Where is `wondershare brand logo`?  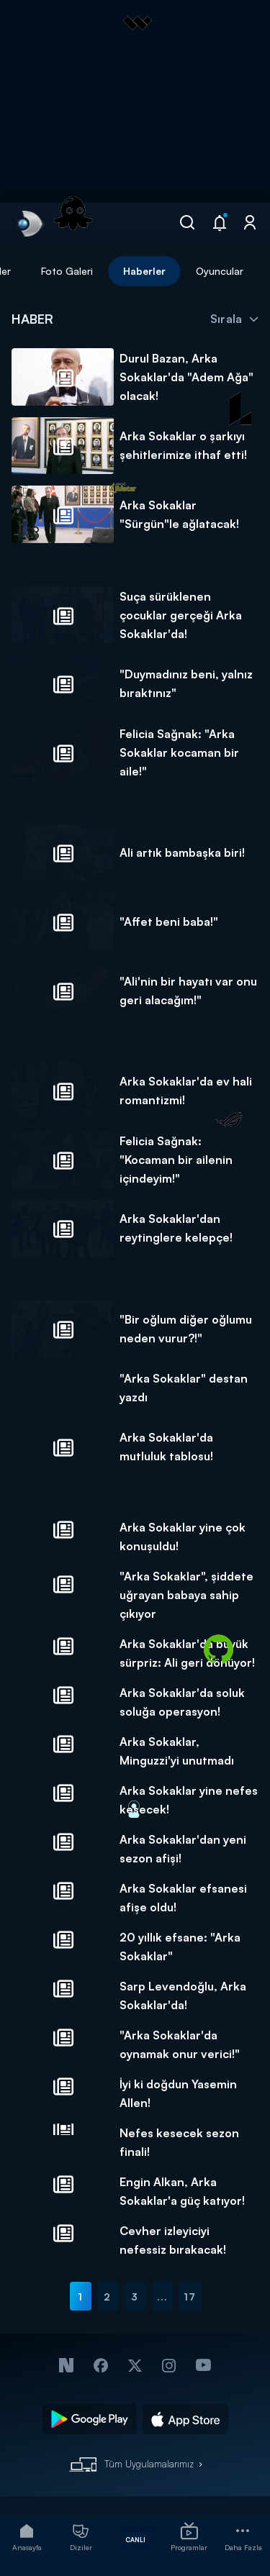 wondershare brand logo is located at coordinates (138, 23).